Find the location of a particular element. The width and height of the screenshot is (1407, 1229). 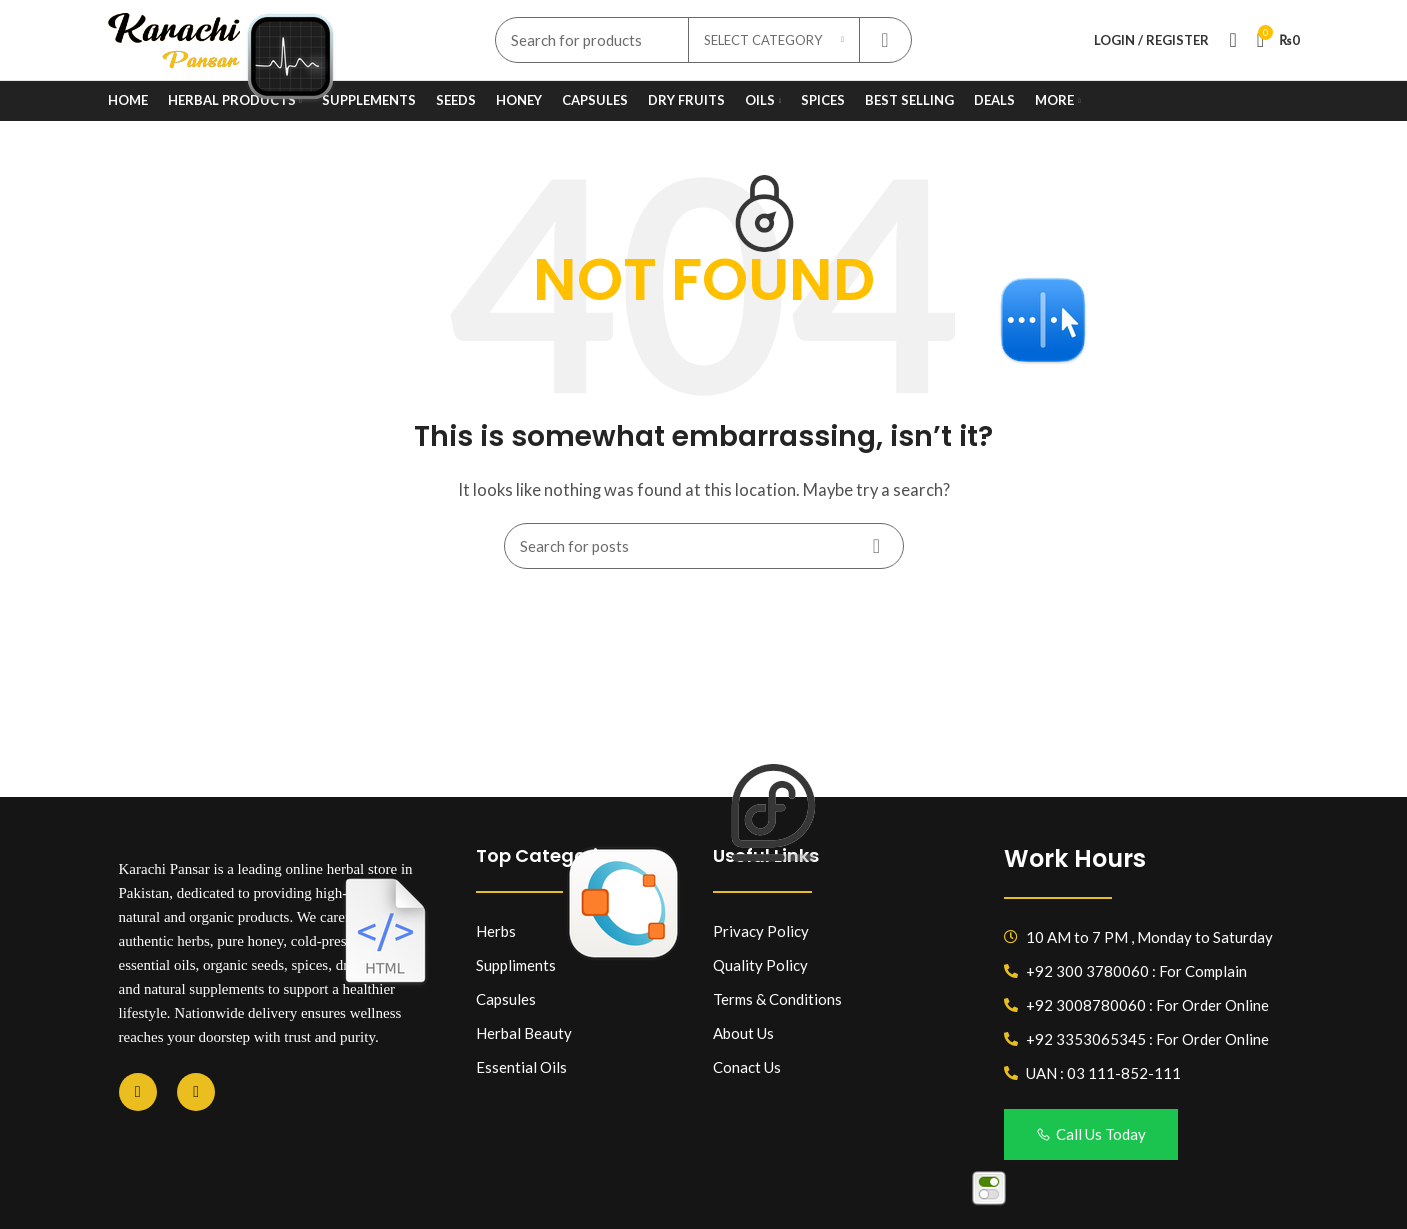

access universal control settings for multi-device cursor sharing is located at coordinates (1043, 320).